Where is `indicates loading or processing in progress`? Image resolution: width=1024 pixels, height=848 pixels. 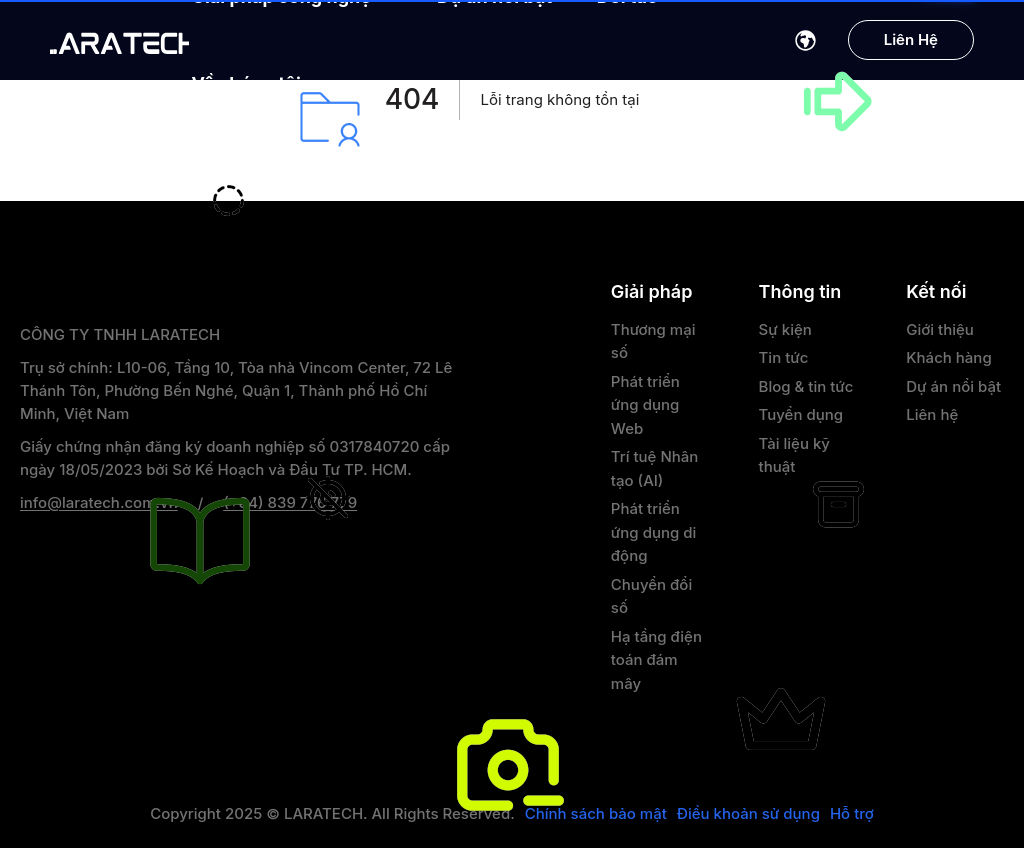 indicates loading or processing in progress is located at coordinates (228, 200).